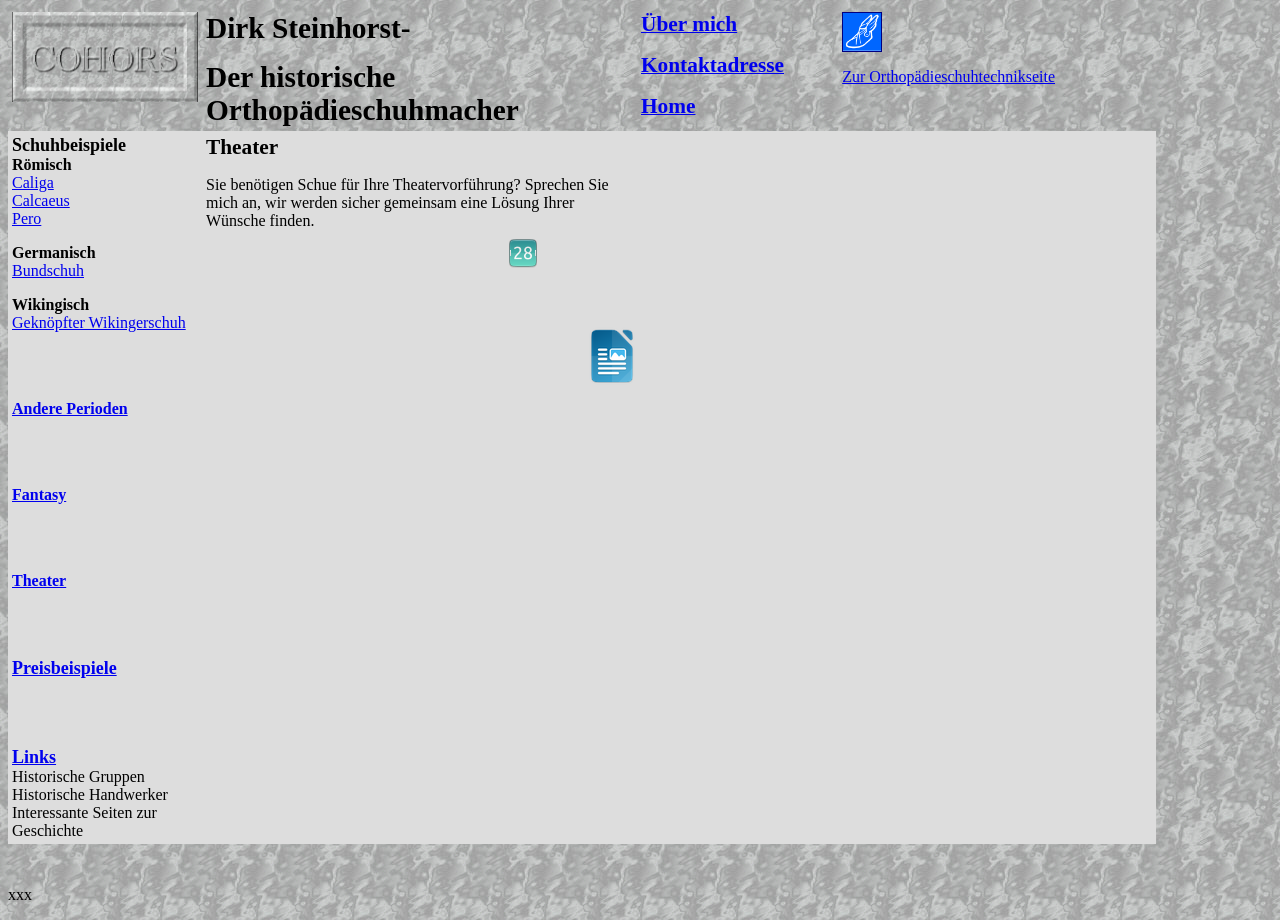  I want to click on open libreoffice writer application, so click(612, 356).